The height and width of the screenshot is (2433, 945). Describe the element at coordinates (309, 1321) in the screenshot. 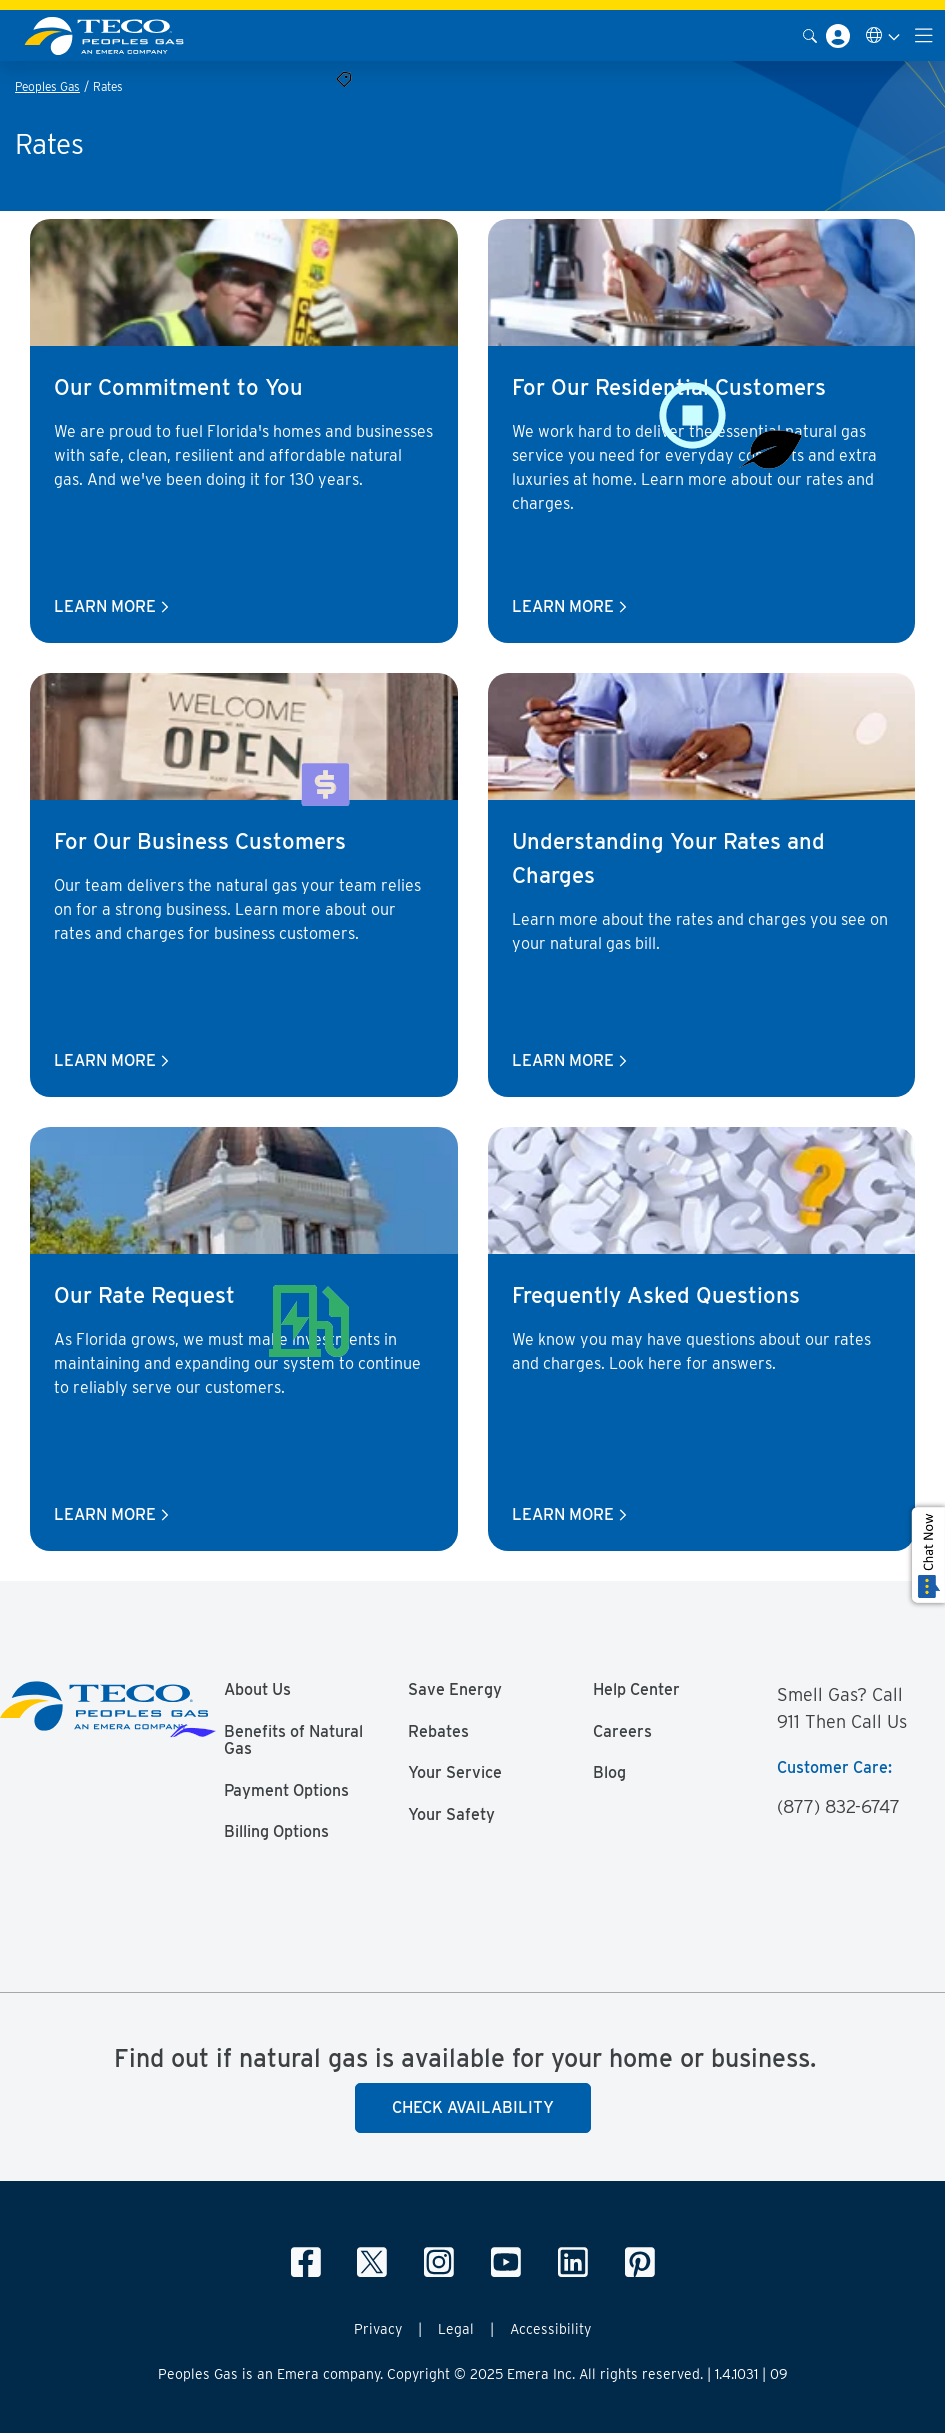

I see `find nearby electric vehicle charging stations` at that location.